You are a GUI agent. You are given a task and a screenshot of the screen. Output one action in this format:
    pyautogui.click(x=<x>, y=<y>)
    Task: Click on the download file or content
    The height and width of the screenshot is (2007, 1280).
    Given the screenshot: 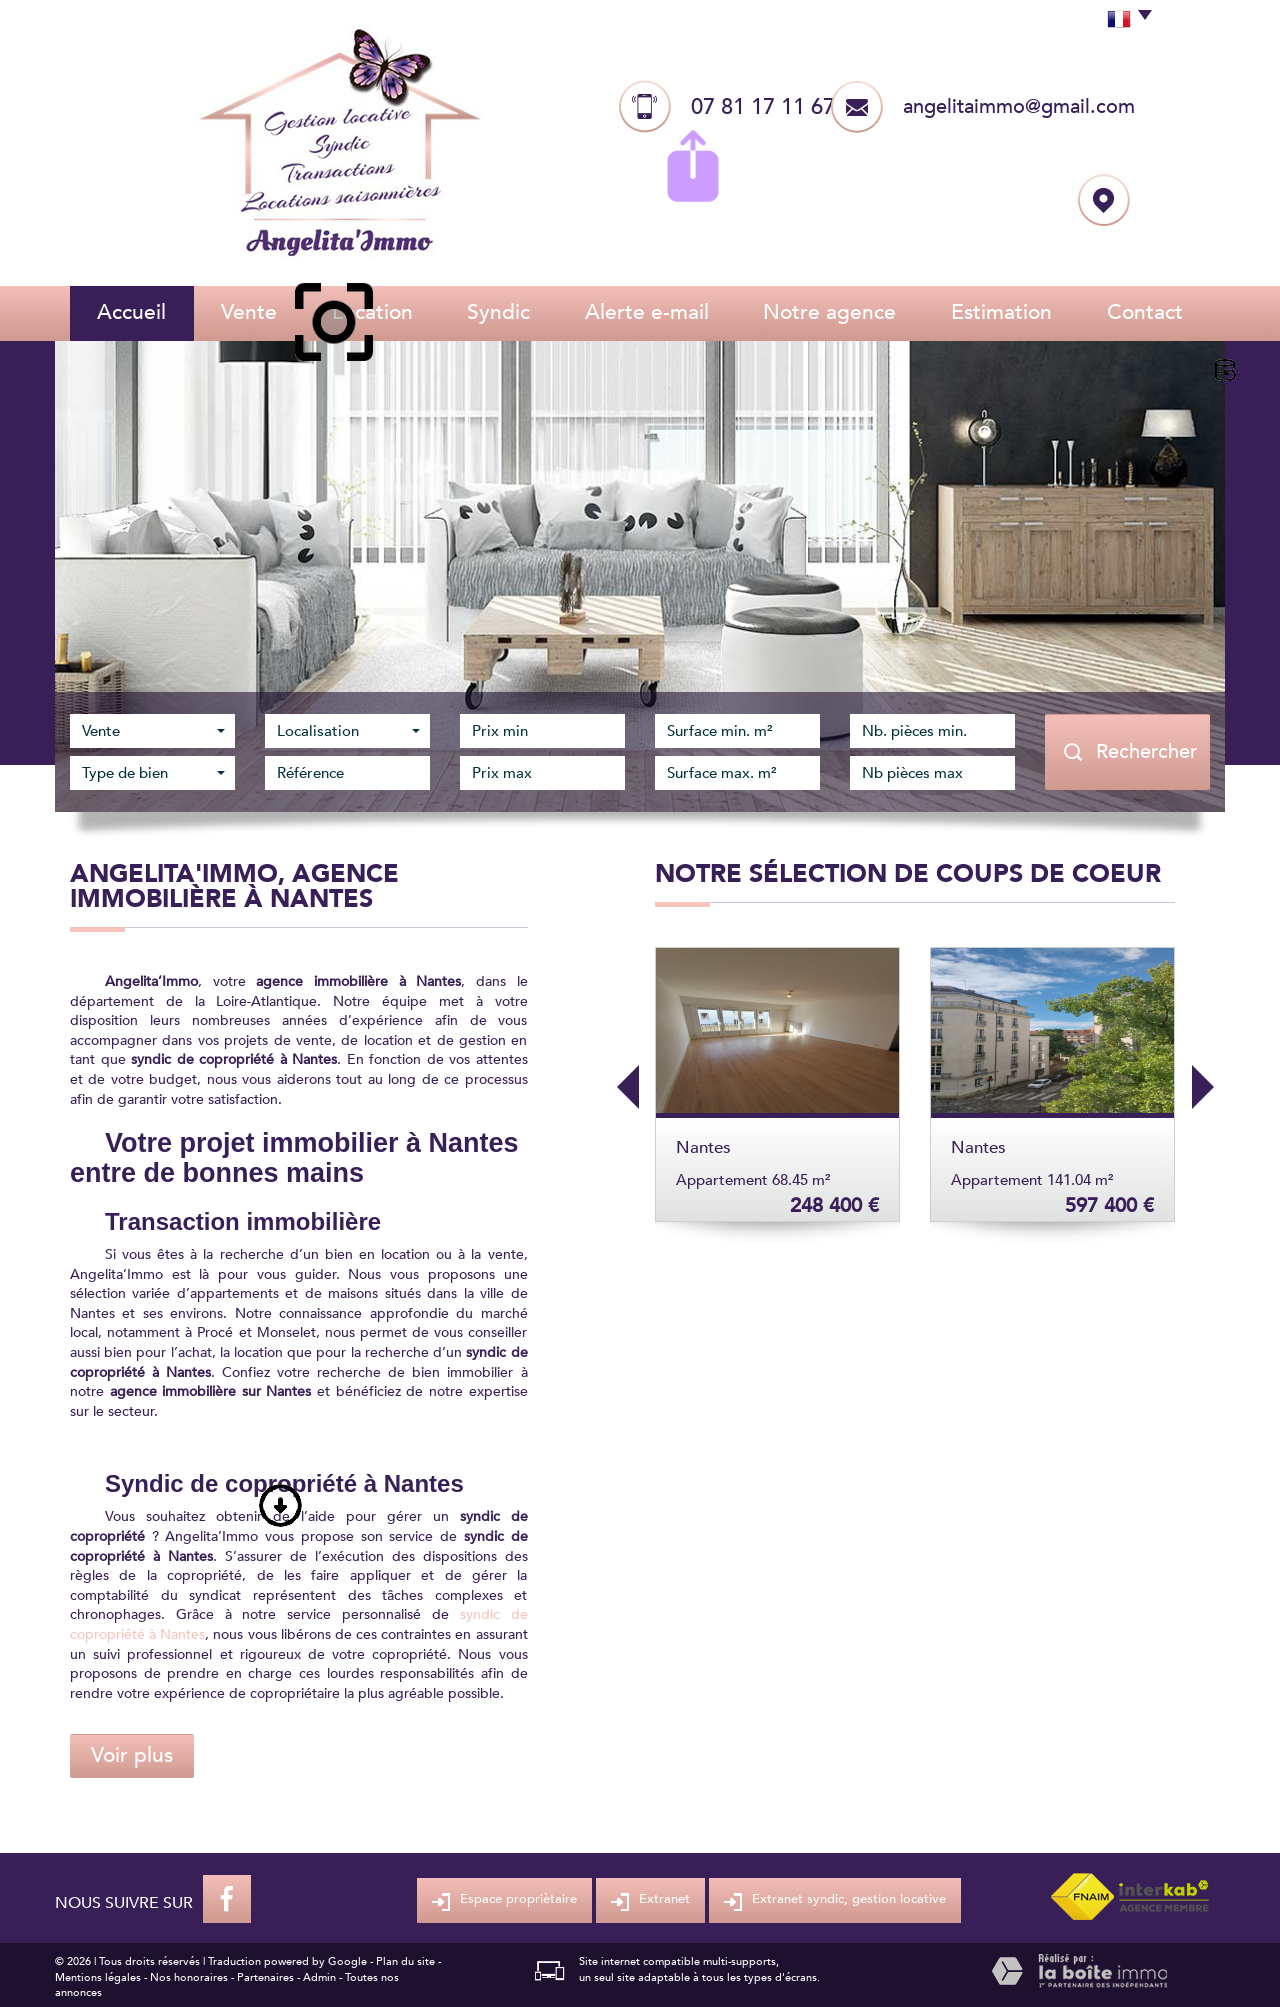 What is the action you would take?
    pyautogui.click(x=280, y=1505)
    